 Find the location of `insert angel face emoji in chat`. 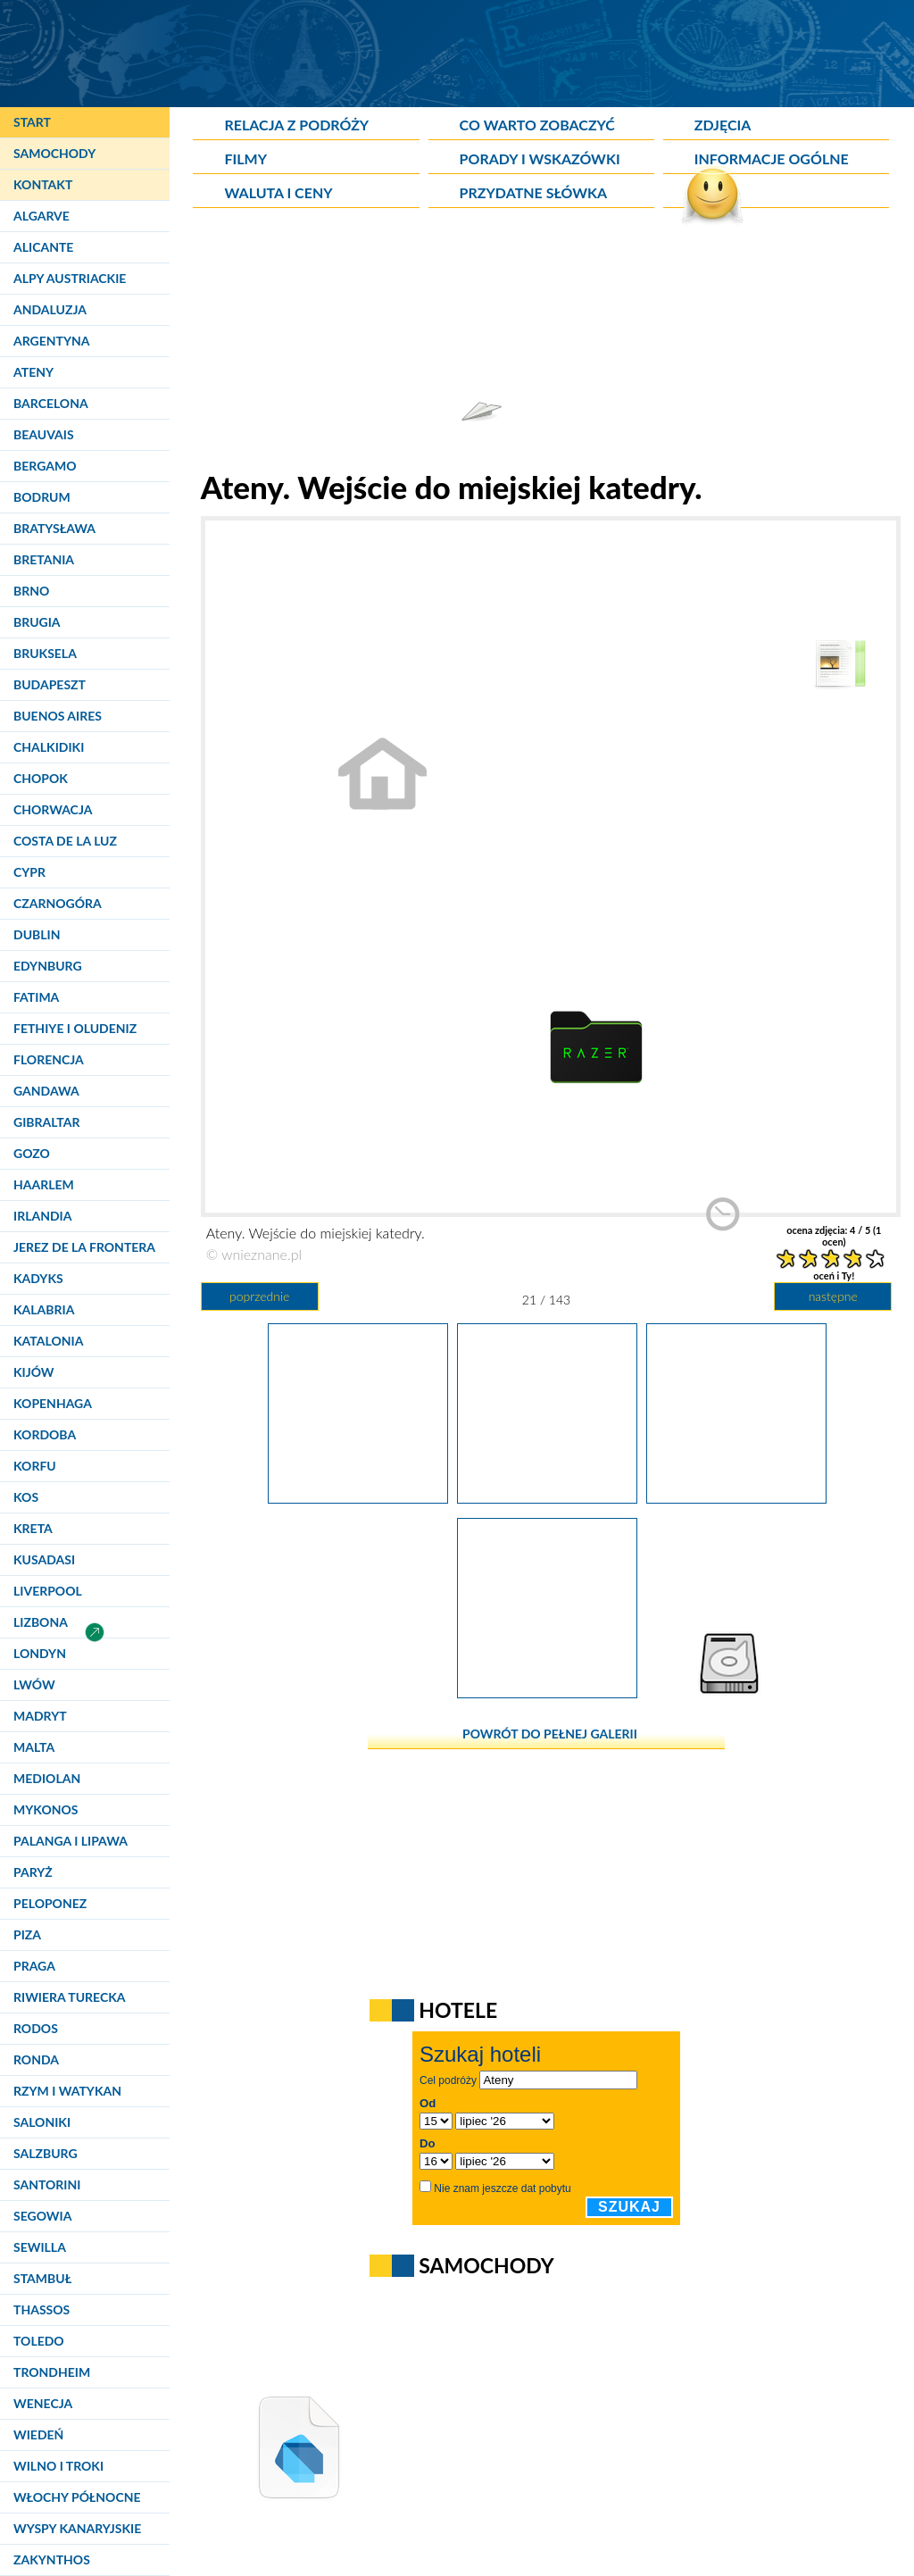

insert angel face emoji in chat is located at coordinates (712, 196).